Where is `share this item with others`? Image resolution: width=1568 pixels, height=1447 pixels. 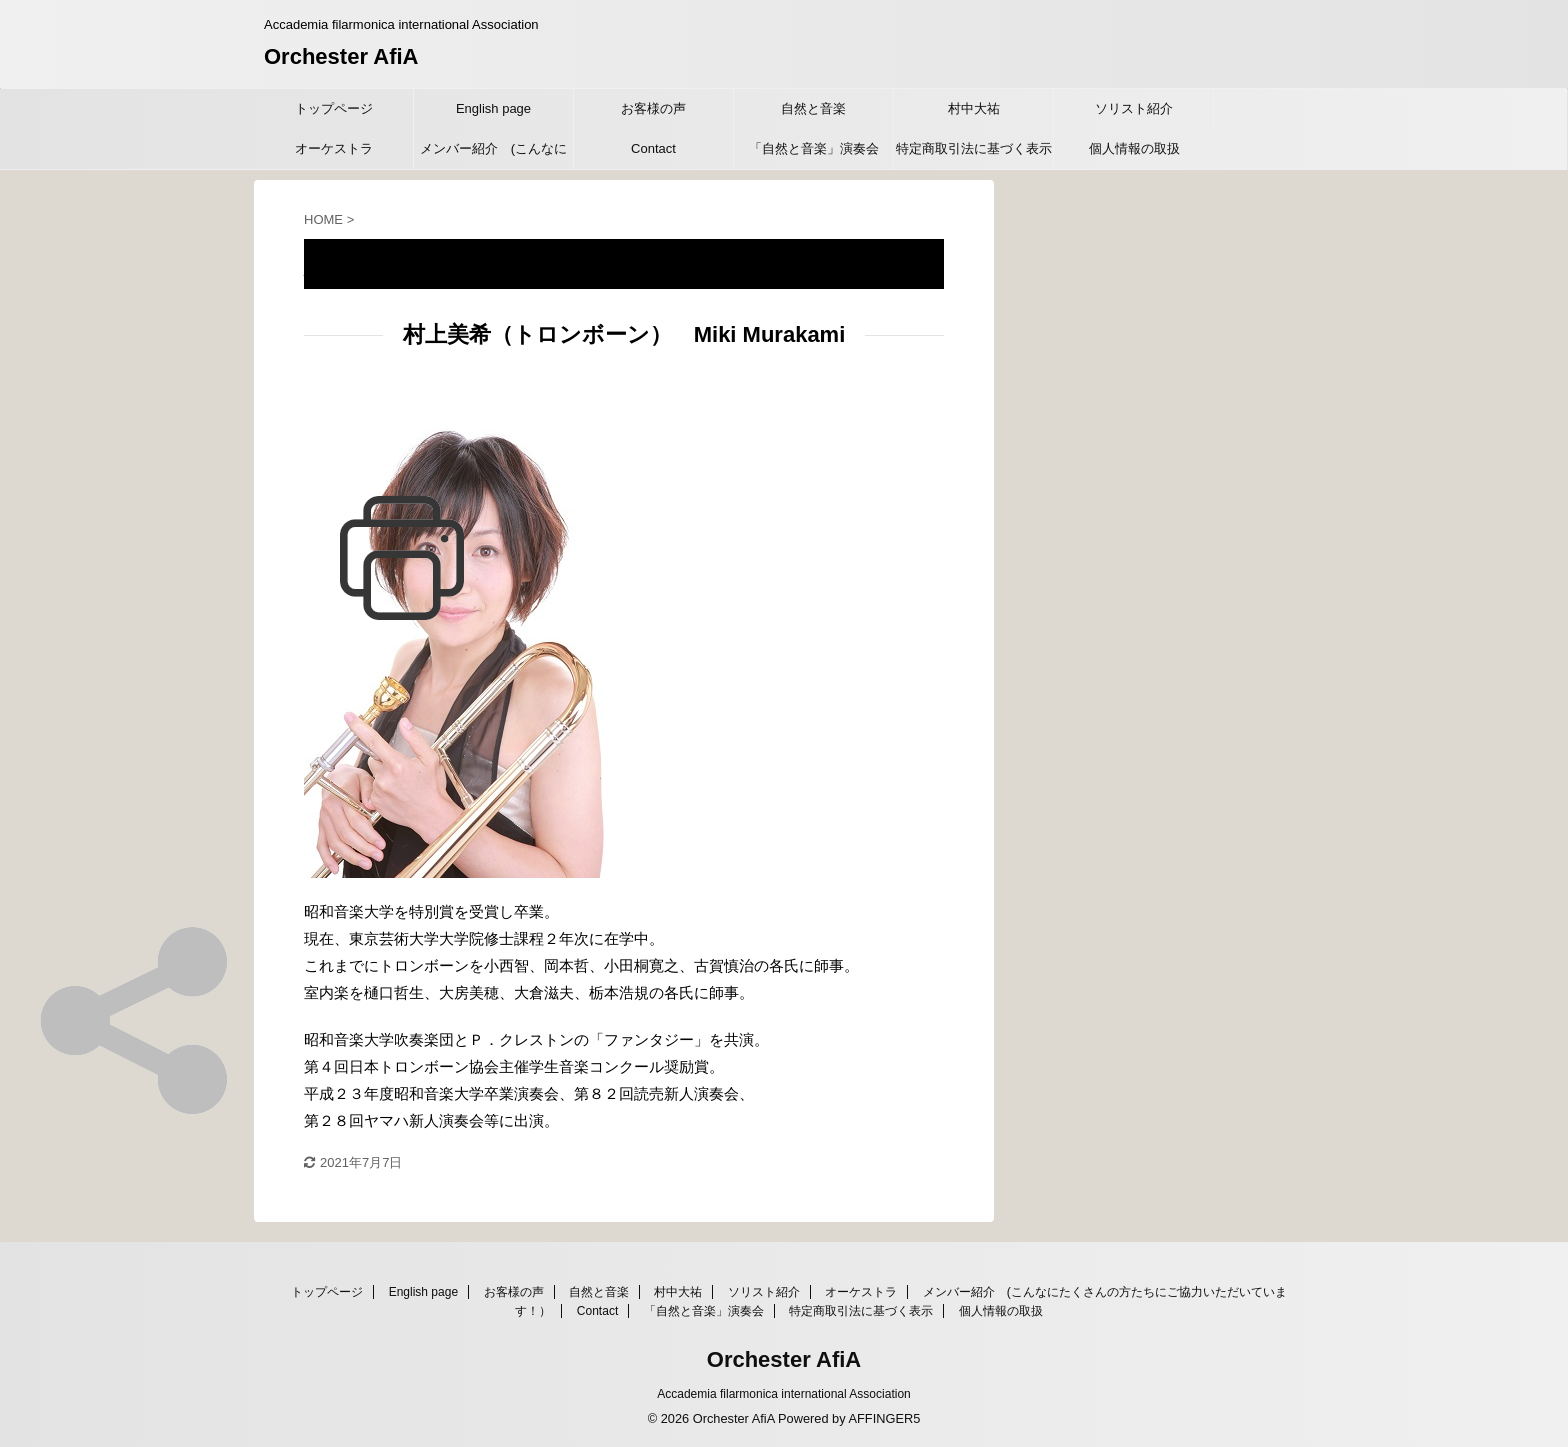 share this item with others is located at coordinates (134, 1021).